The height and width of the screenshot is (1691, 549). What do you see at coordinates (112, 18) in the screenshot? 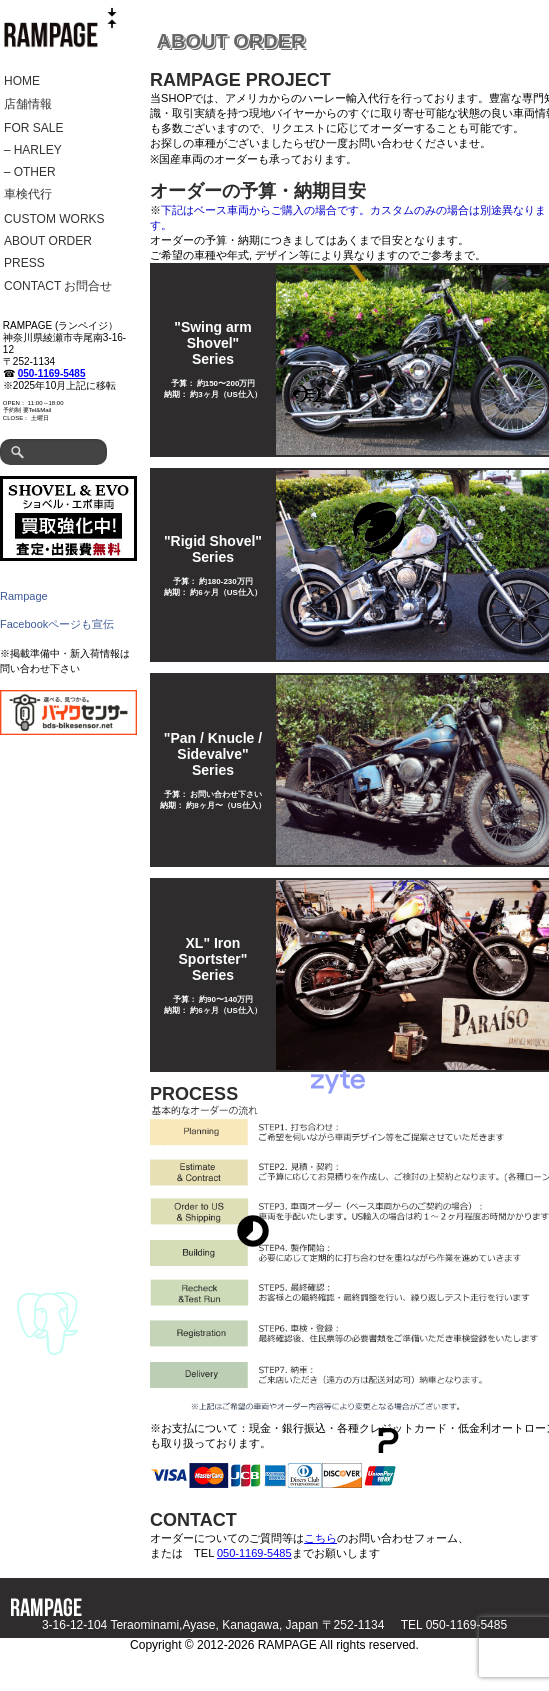
I see `collapse content vertically` at bounding box center [112, 18].